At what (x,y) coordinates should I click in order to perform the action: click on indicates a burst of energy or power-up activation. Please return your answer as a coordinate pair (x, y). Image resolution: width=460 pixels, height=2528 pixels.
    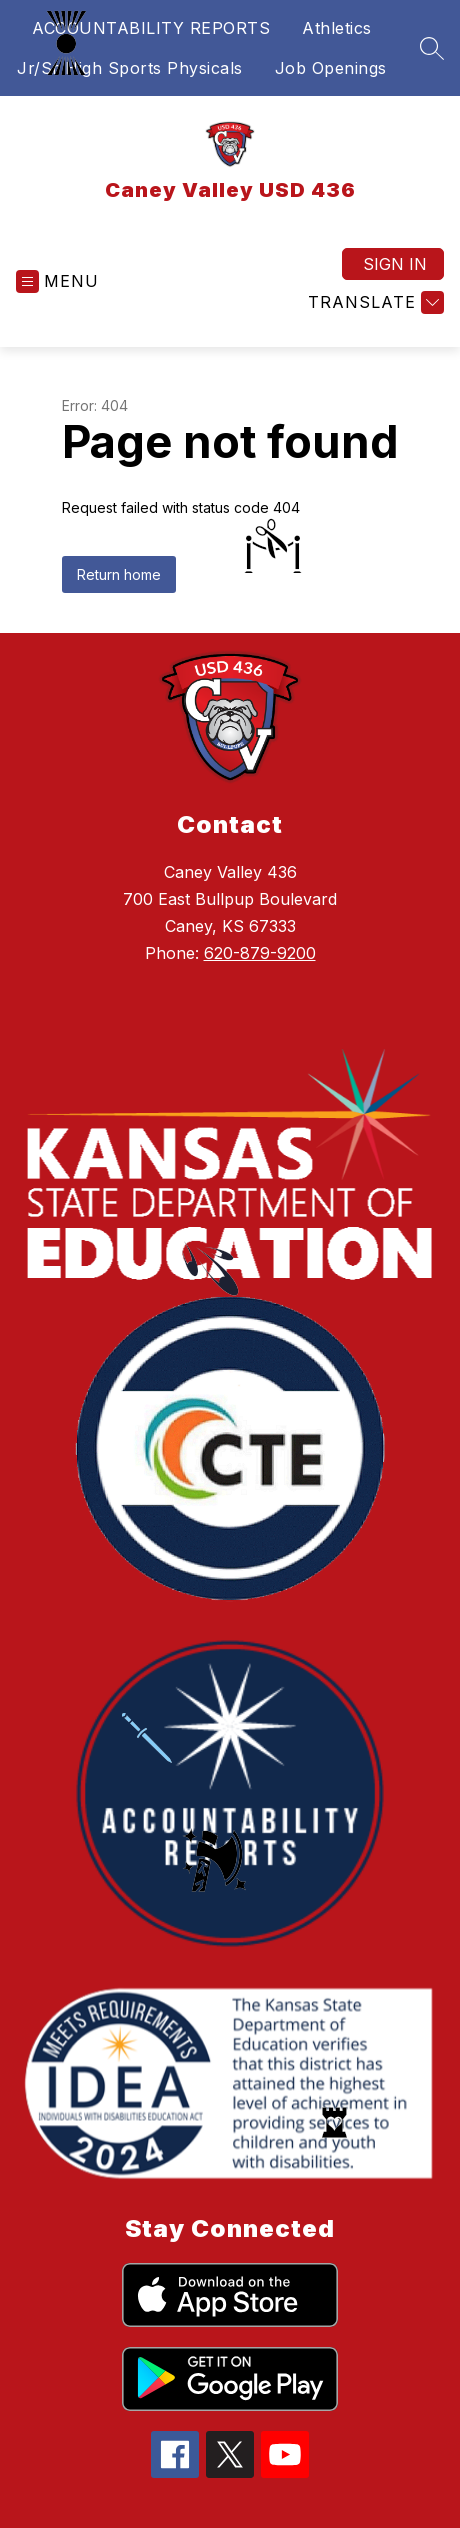
    Looking at the image, I should click on (65, 43).